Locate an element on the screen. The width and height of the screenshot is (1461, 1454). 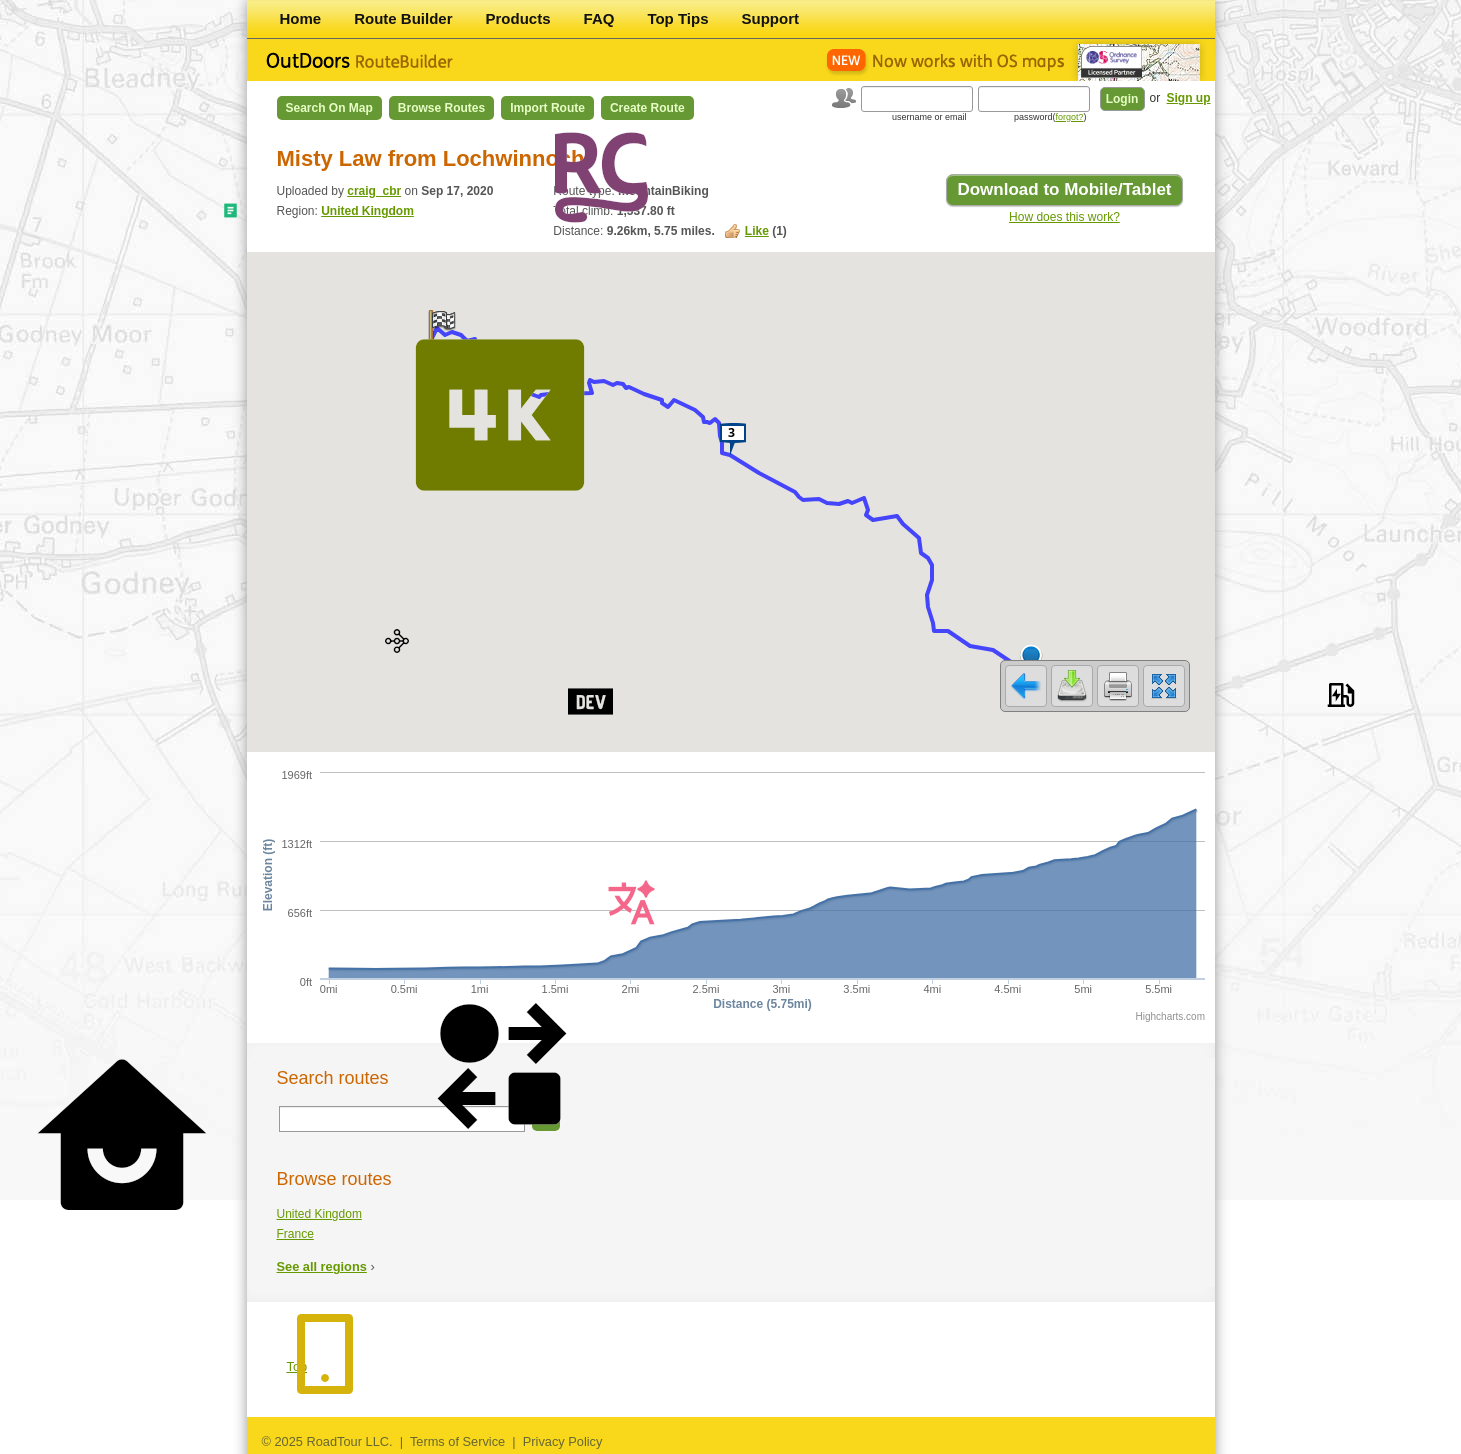
swap or exchange between two items is located at coordinates (502, 1066).